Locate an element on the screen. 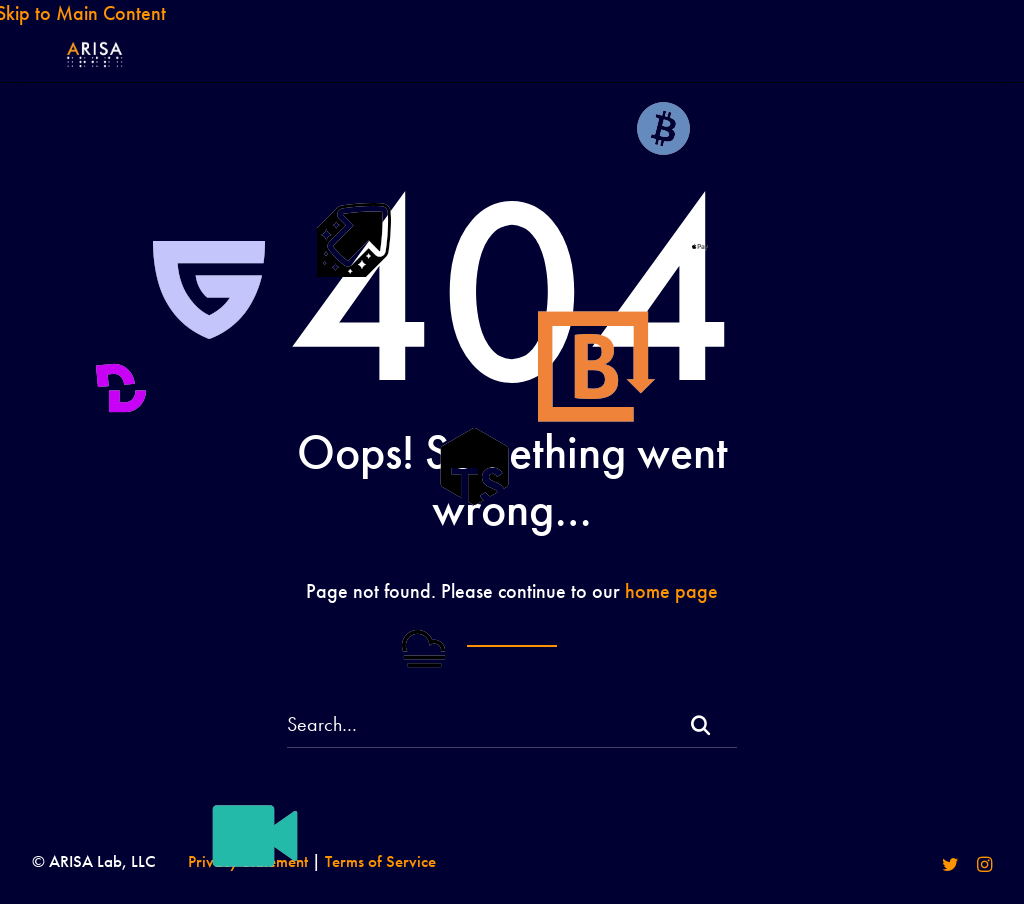 Image resolution: width=1024 pixels, height=904 pixels. indicates foggy weather conditions is located at coordinates (423, 649).